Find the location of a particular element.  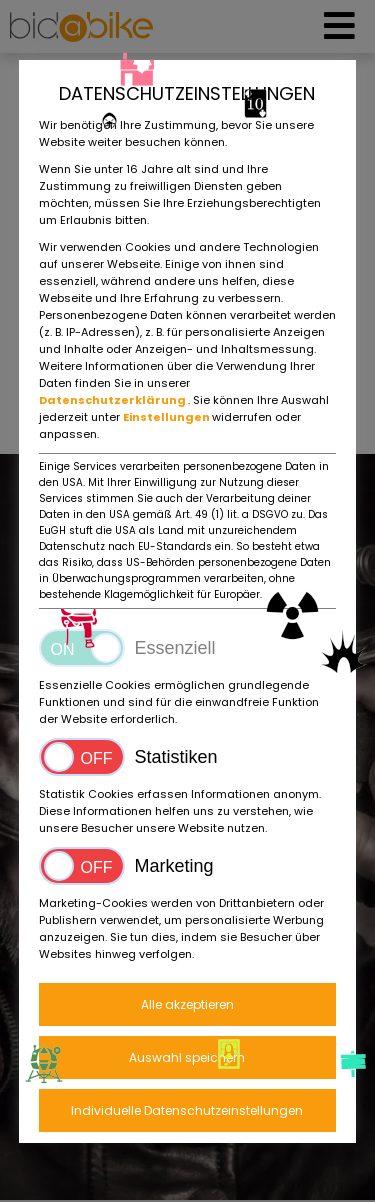

equip saddle to mount is located at coordinates (79, 628).